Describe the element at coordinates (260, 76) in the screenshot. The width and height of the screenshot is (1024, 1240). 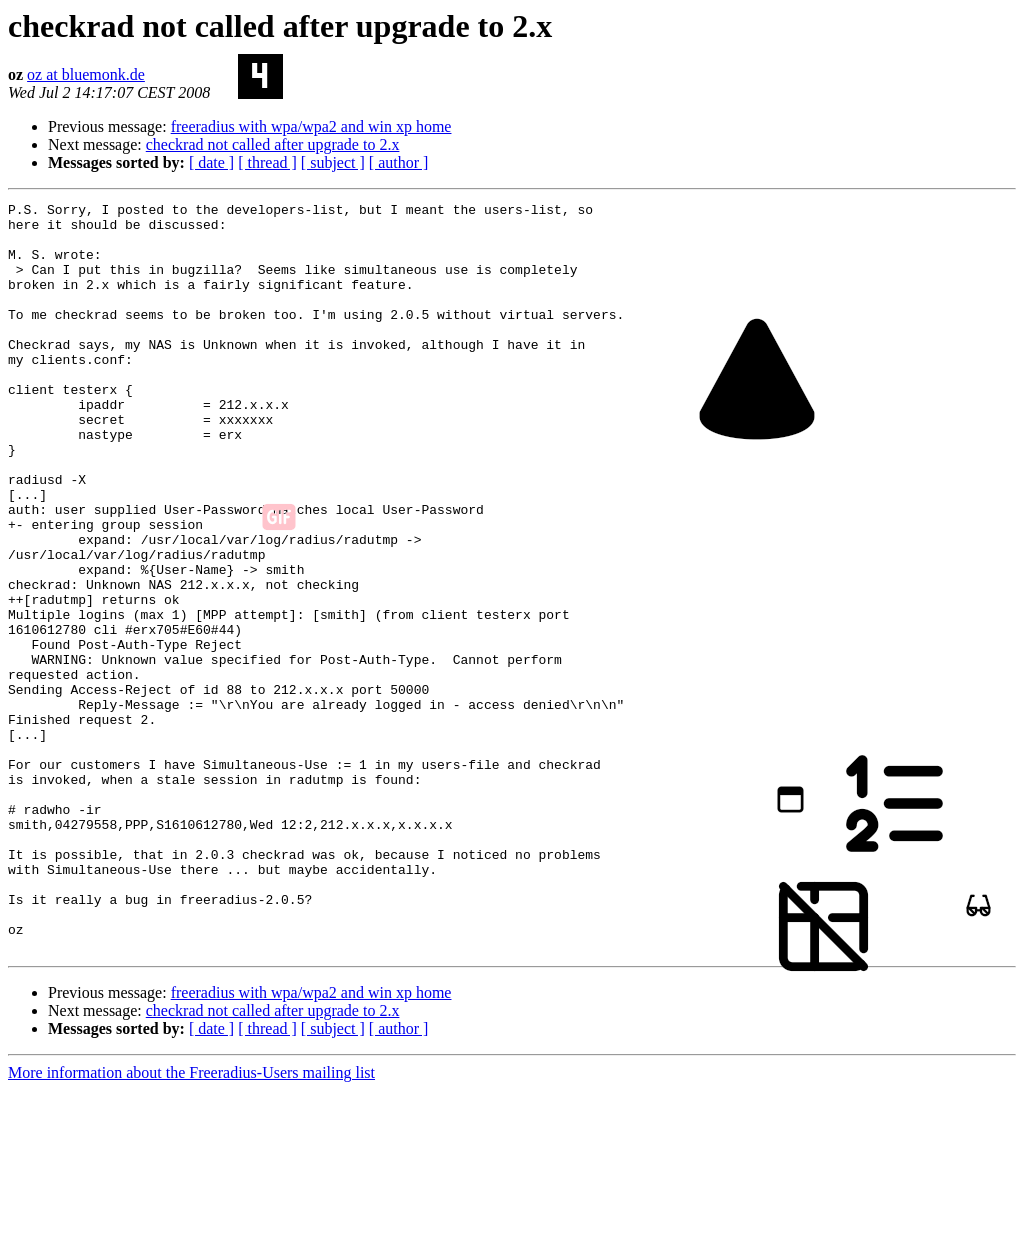
I see `select filter or preset number 4` at that location.